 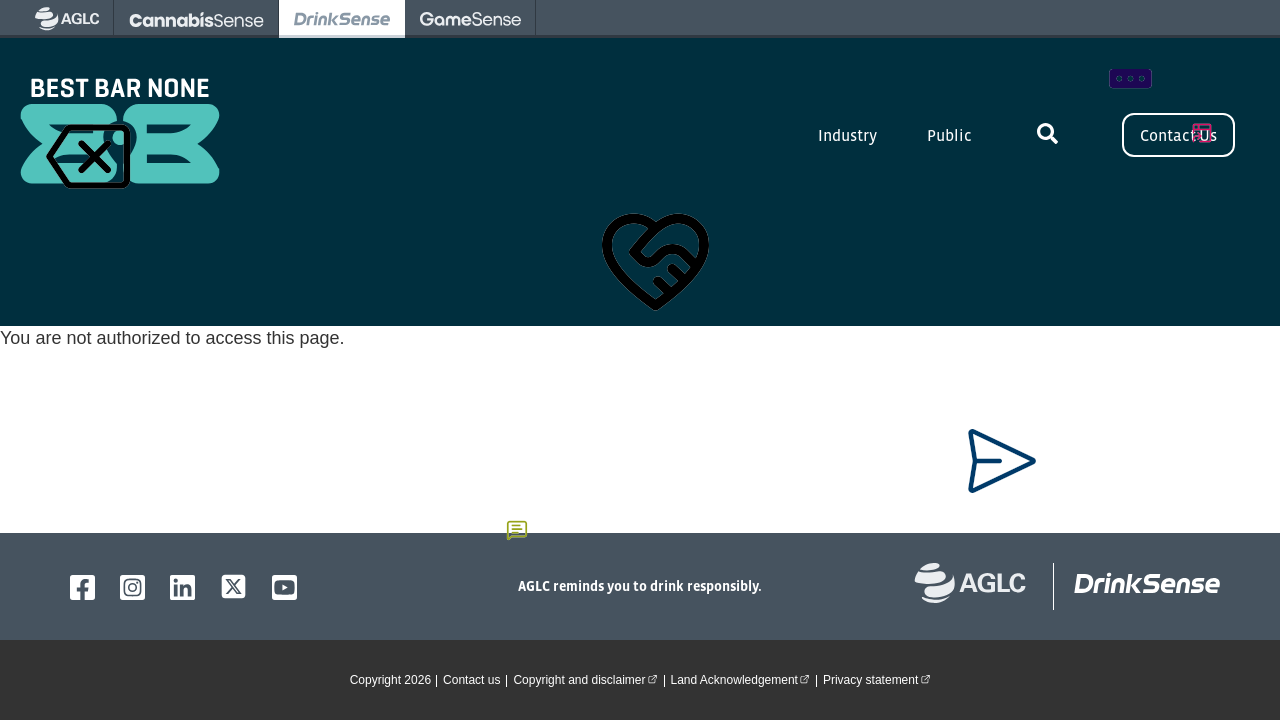 What do you see at coordinates (1202, 133) in the screenshot?
I see `create a symbolic link to this project` at bounding box center [1202, 133].